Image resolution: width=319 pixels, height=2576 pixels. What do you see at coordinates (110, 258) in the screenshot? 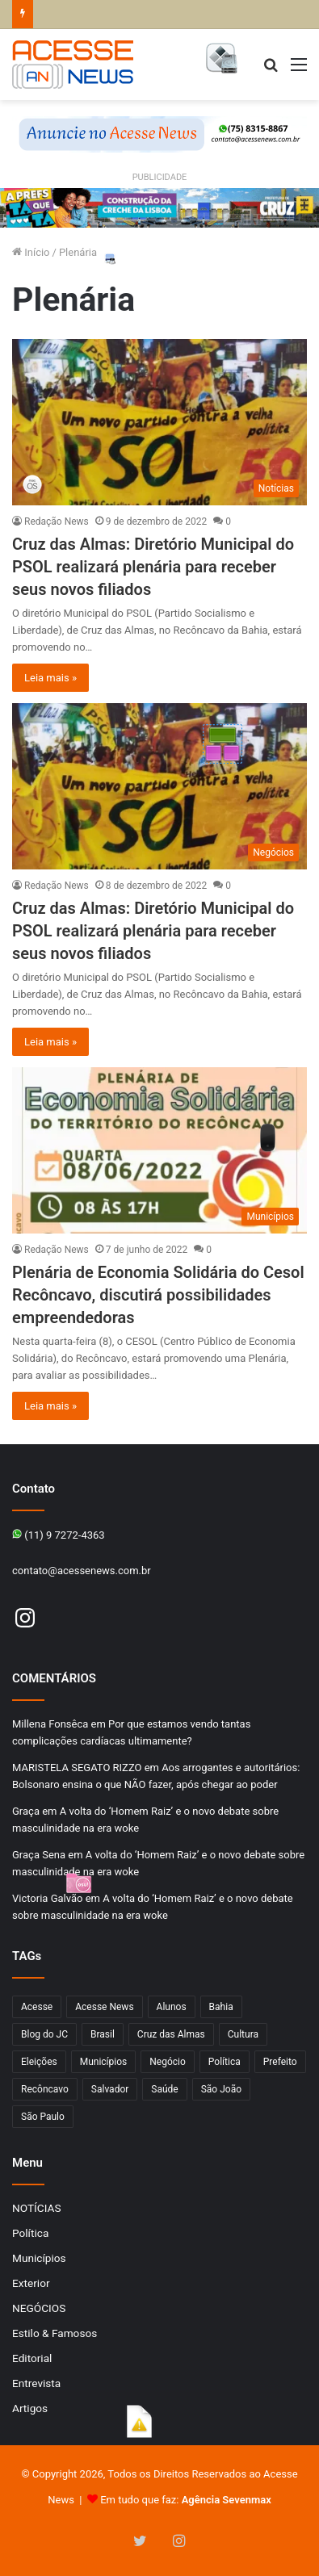
I see `open preview app to view images and PDFs` at bounding box center [110, 258].